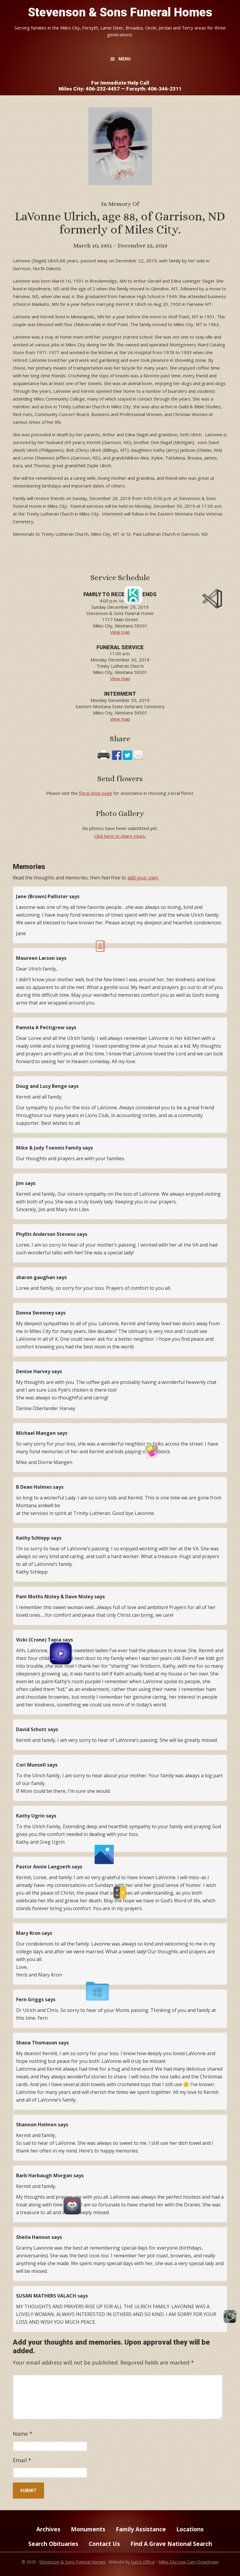 This screenshot has height=2576, width=240. I want to click on open wine file manager for windows applications, so click(97, 1991).